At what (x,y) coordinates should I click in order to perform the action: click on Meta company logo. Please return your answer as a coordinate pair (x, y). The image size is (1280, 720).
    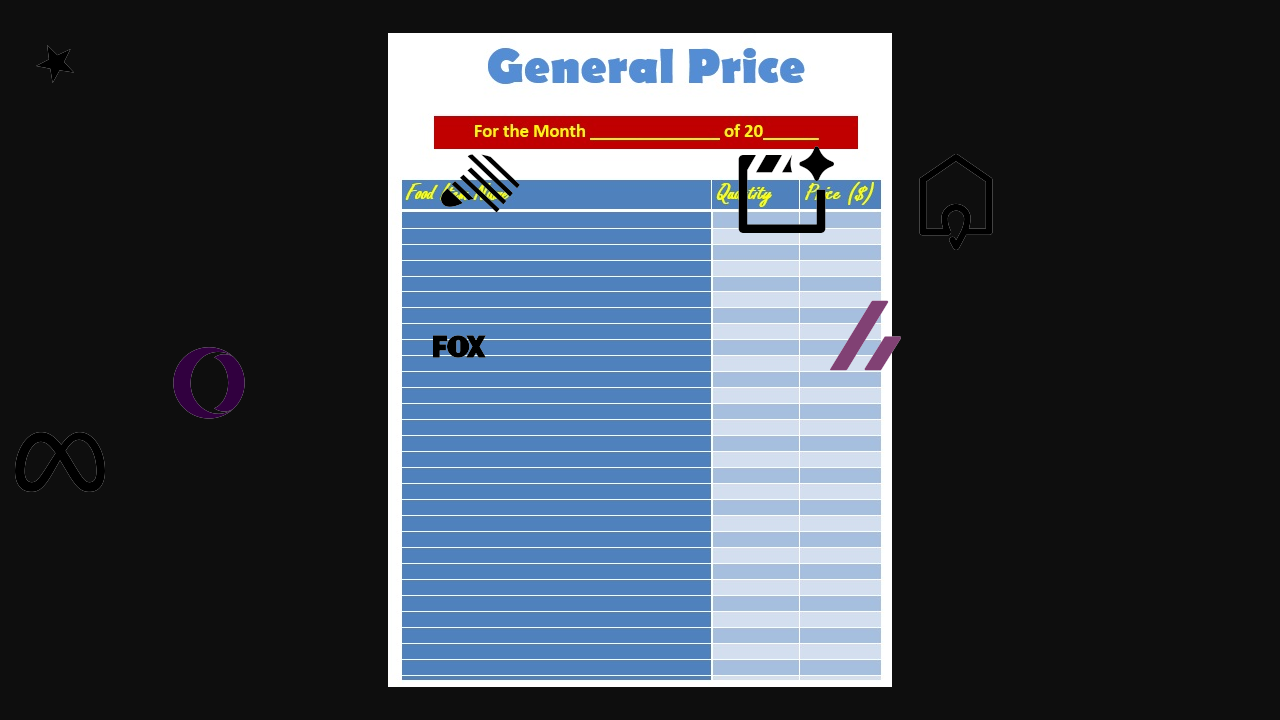
    Looking at the image, I should click on (60, 462).